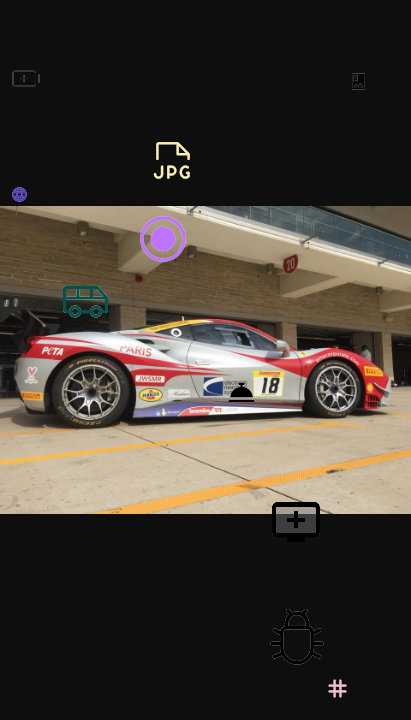  What do you see at coordinates (296, 522) in the screenshot?
I see `add video to watch queue` at bounding box center [296, 522].